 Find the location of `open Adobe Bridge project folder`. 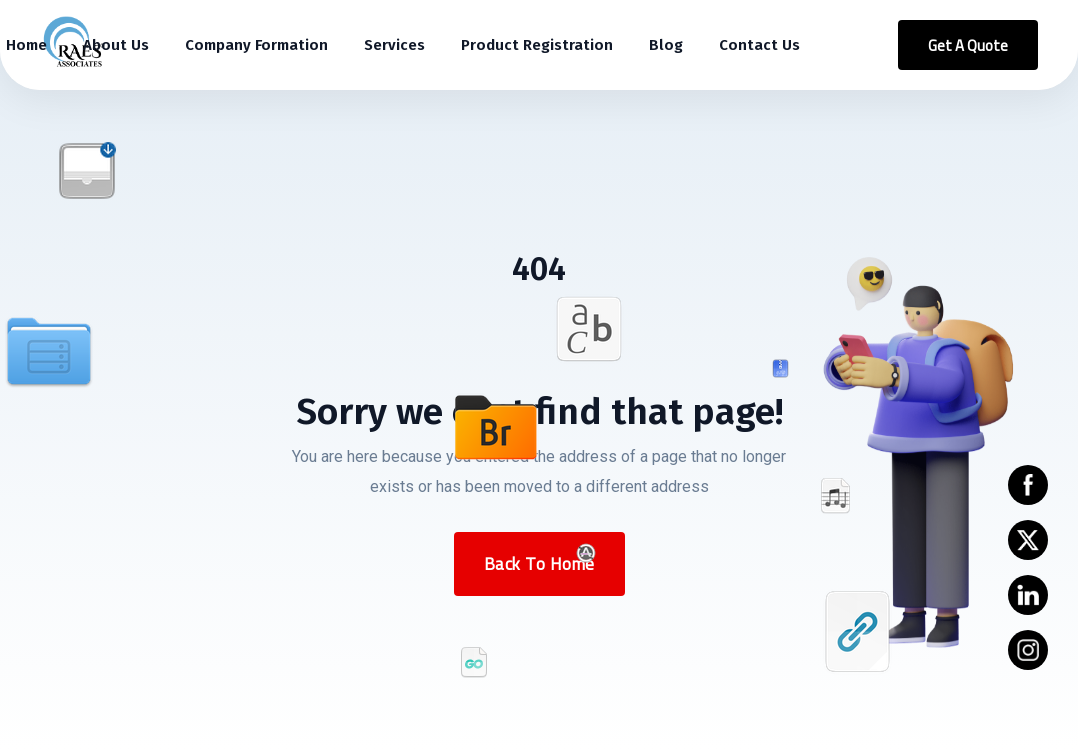

open Adobe Bridge project folder is located at coordinates (495, 429).